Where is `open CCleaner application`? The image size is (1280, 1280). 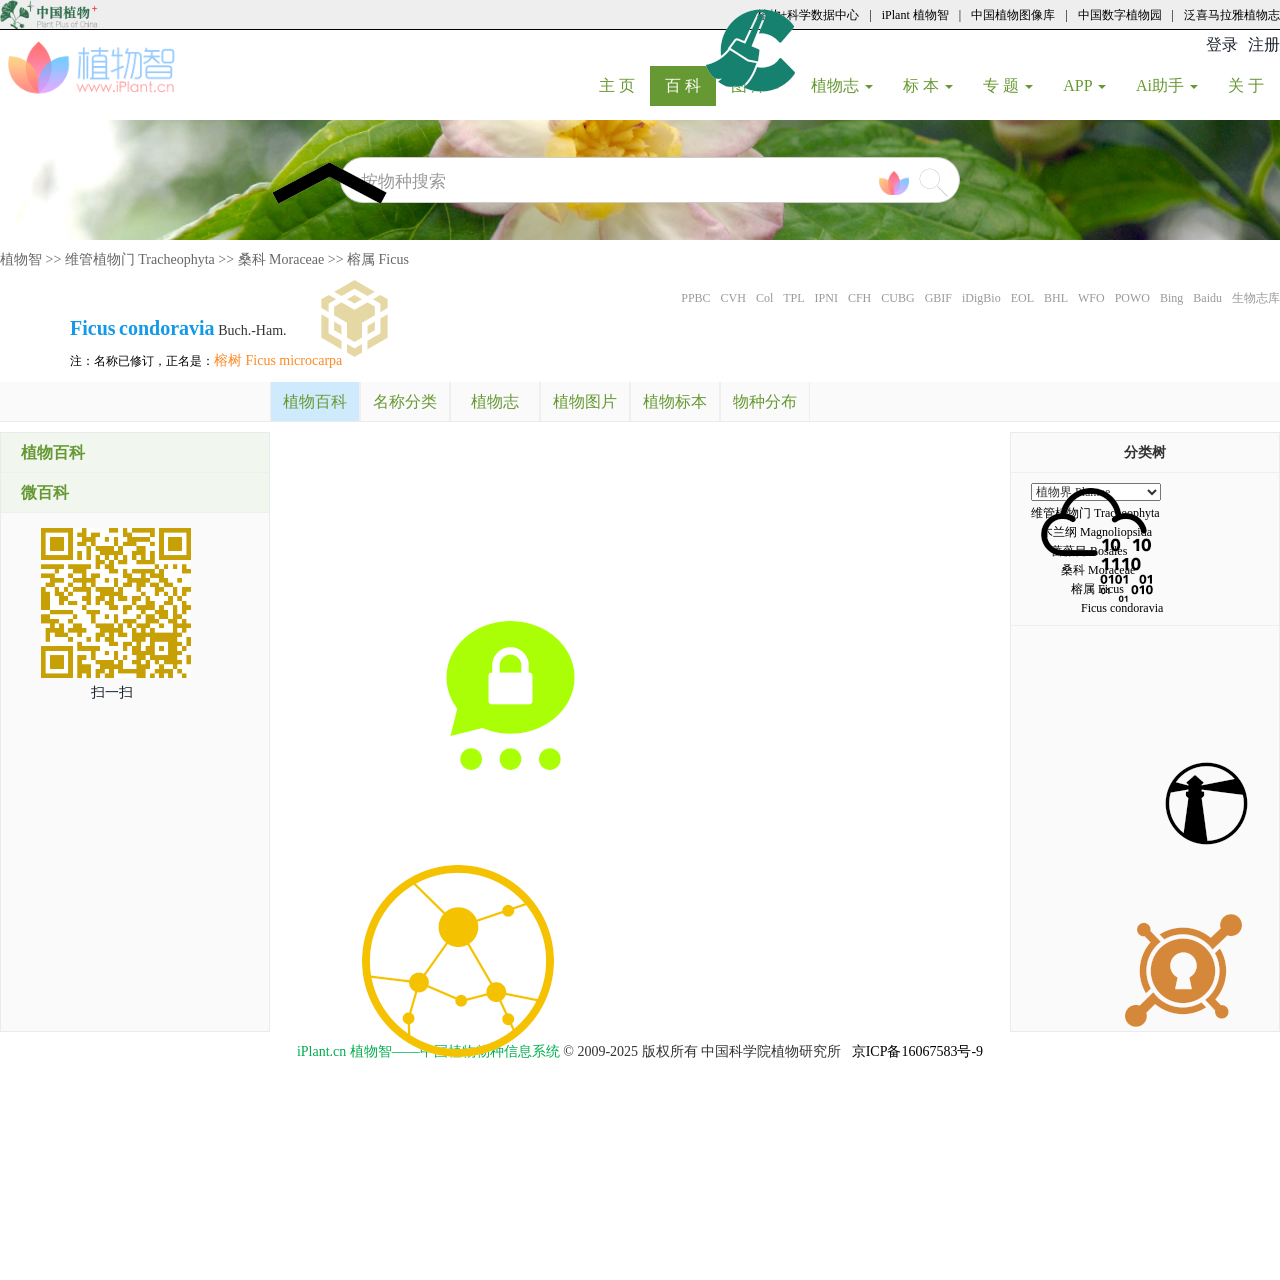 open CCleaner application is located at coordinates (750, 50).